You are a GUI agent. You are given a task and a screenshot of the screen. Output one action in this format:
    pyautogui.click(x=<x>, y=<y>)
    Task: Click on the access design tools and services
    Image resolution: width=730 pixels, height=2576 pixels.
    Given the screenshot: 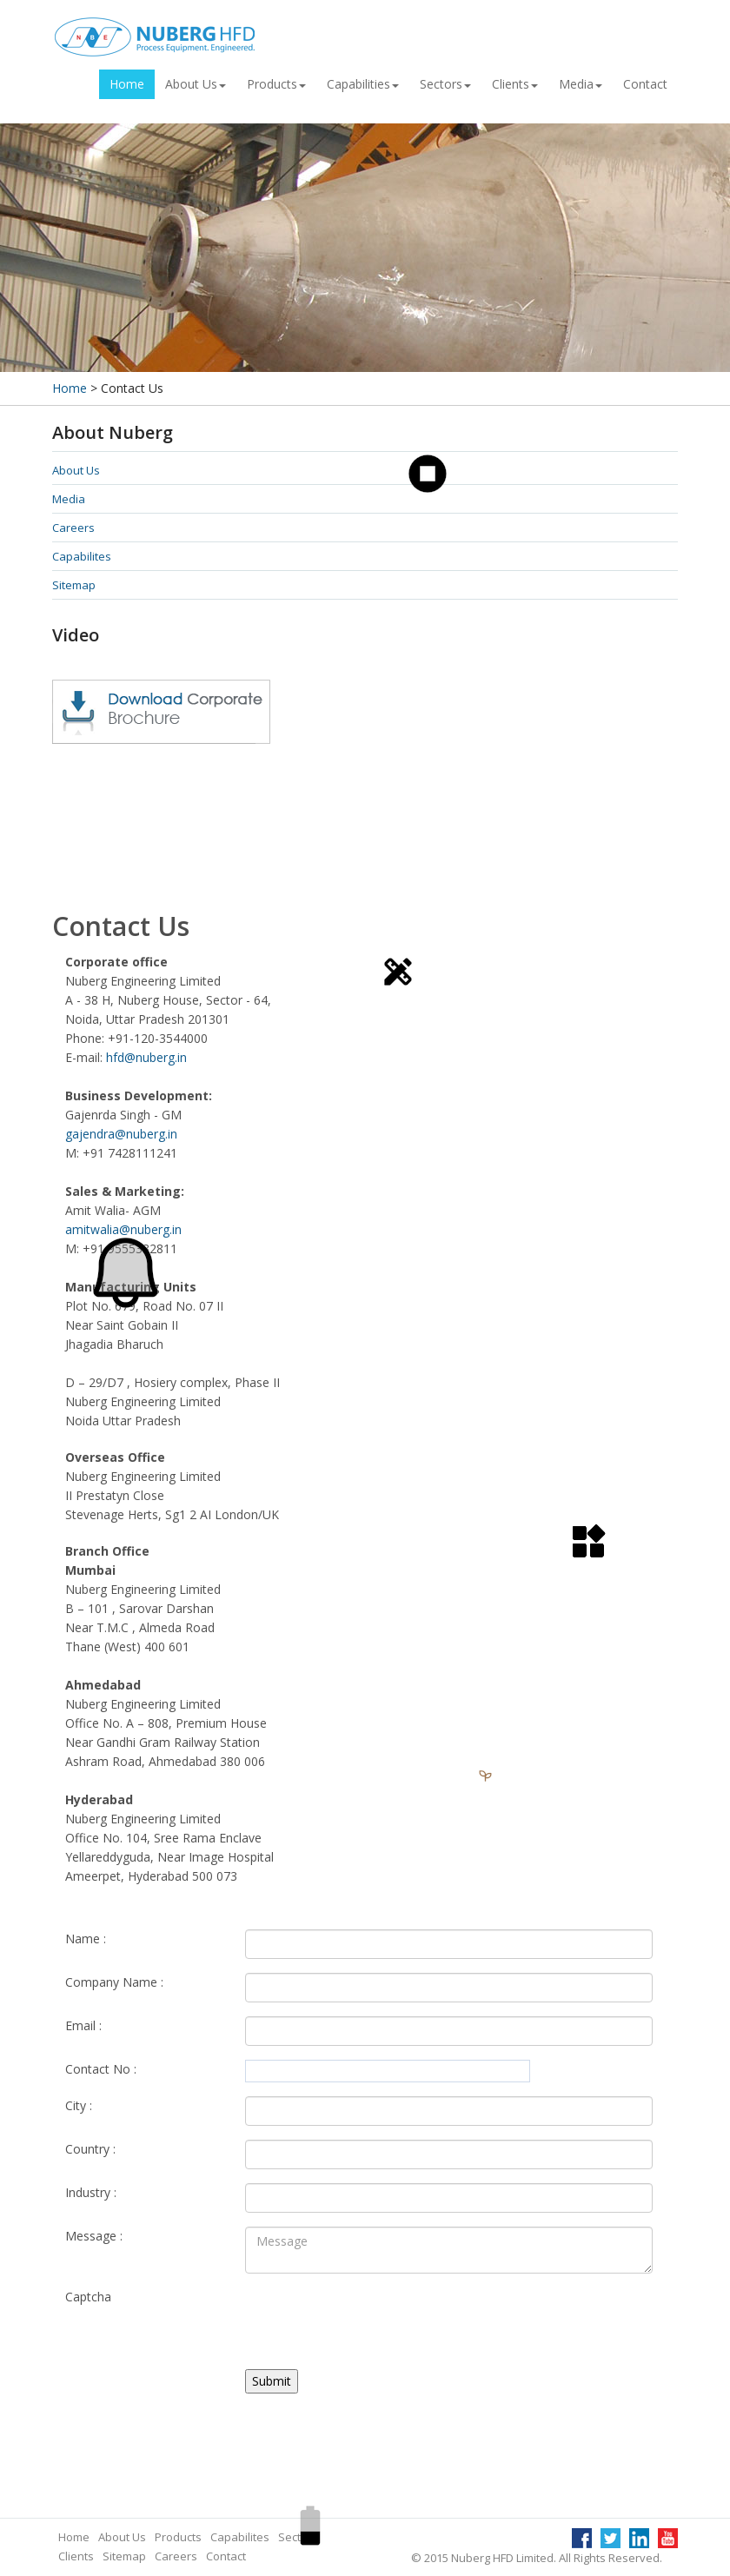 What is the action you would take?
    pyautogui.click(x=398, y=972)
    